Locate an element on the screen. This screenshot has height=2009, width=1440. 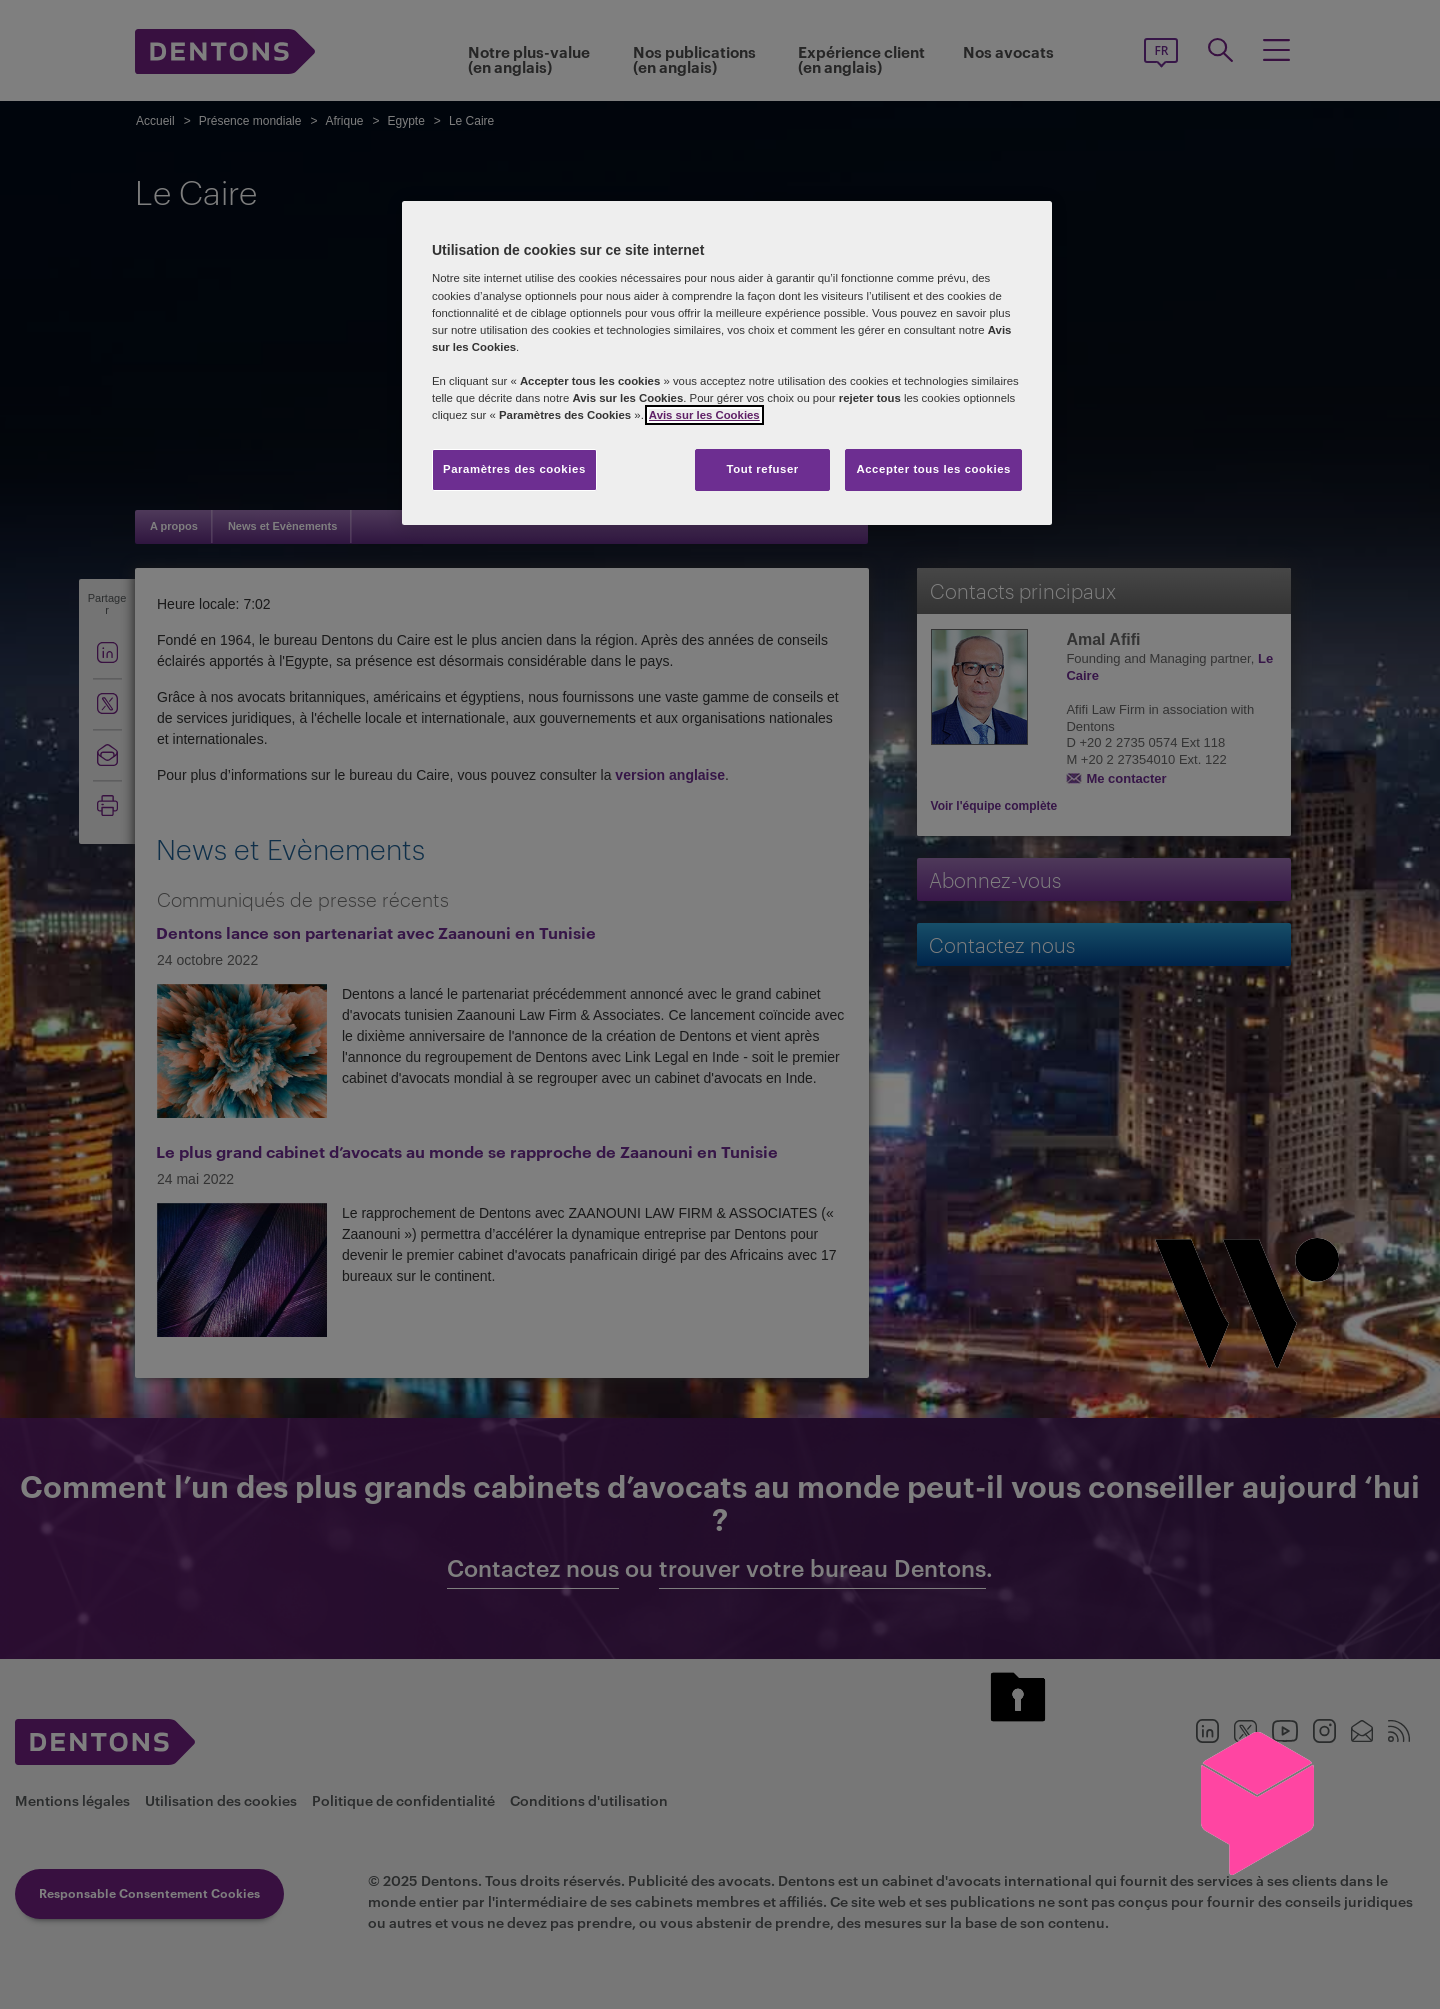
access Google Dialogflow conversational AI platform is located at coordinates (1257, 1803).